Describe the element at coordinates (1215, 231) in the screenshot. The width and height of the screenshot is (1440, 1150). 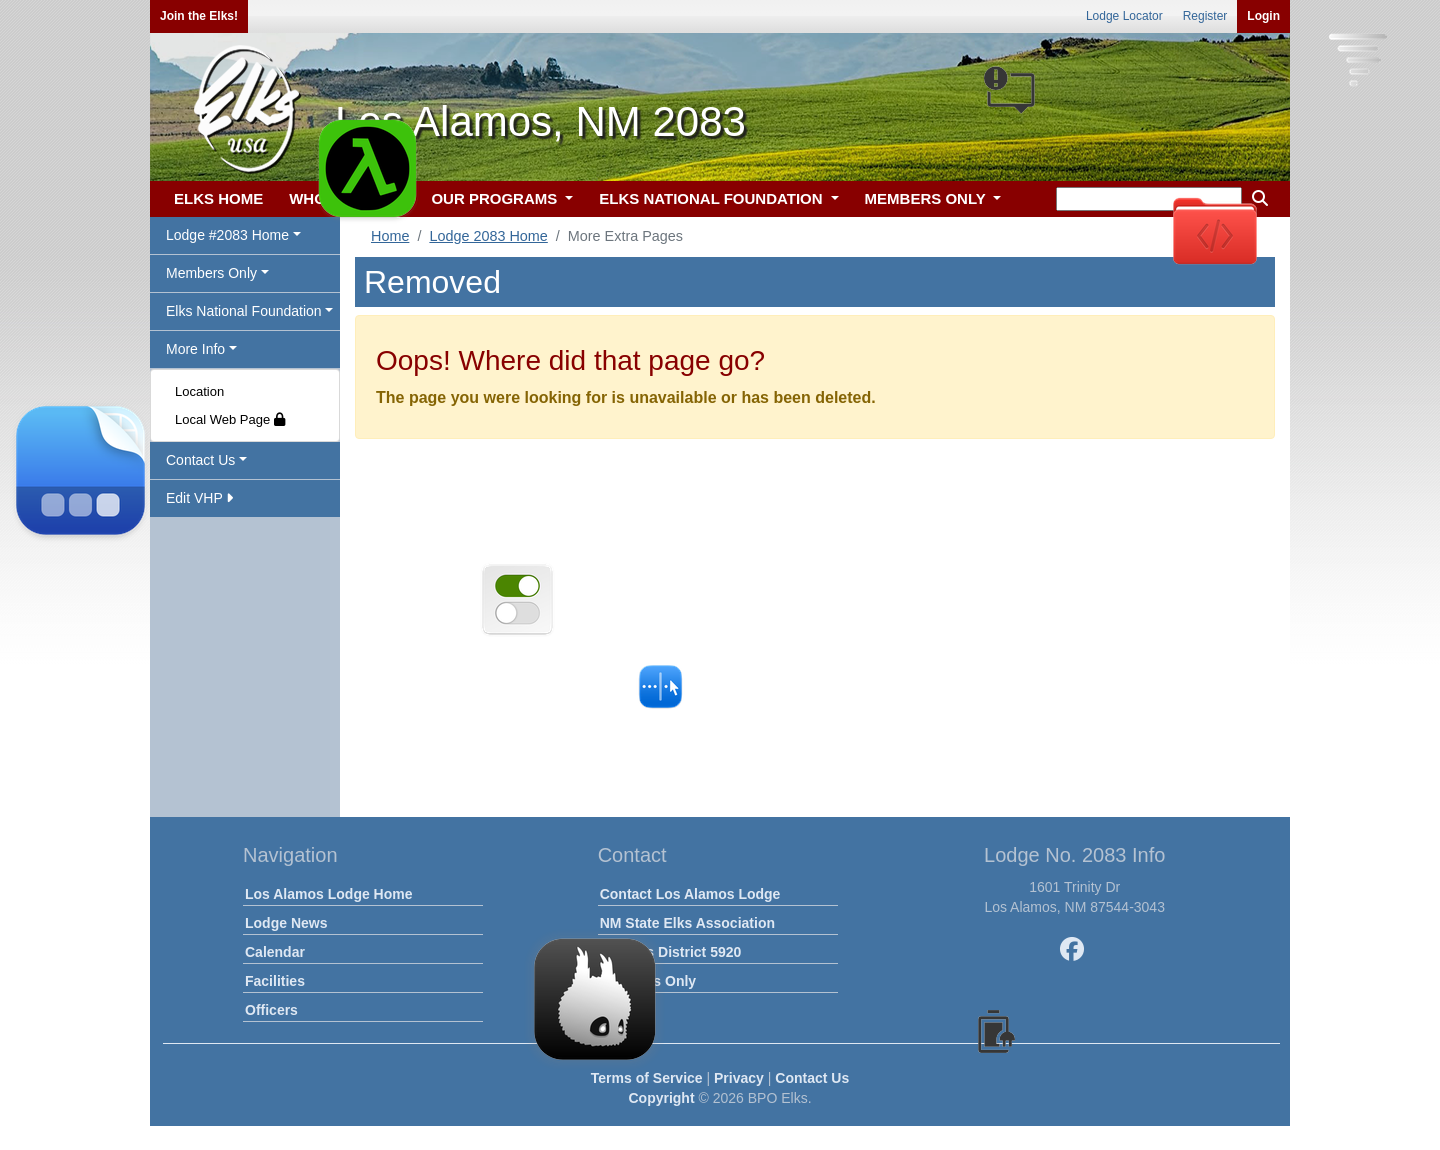
I see `open folder containing code or development files` at that location.